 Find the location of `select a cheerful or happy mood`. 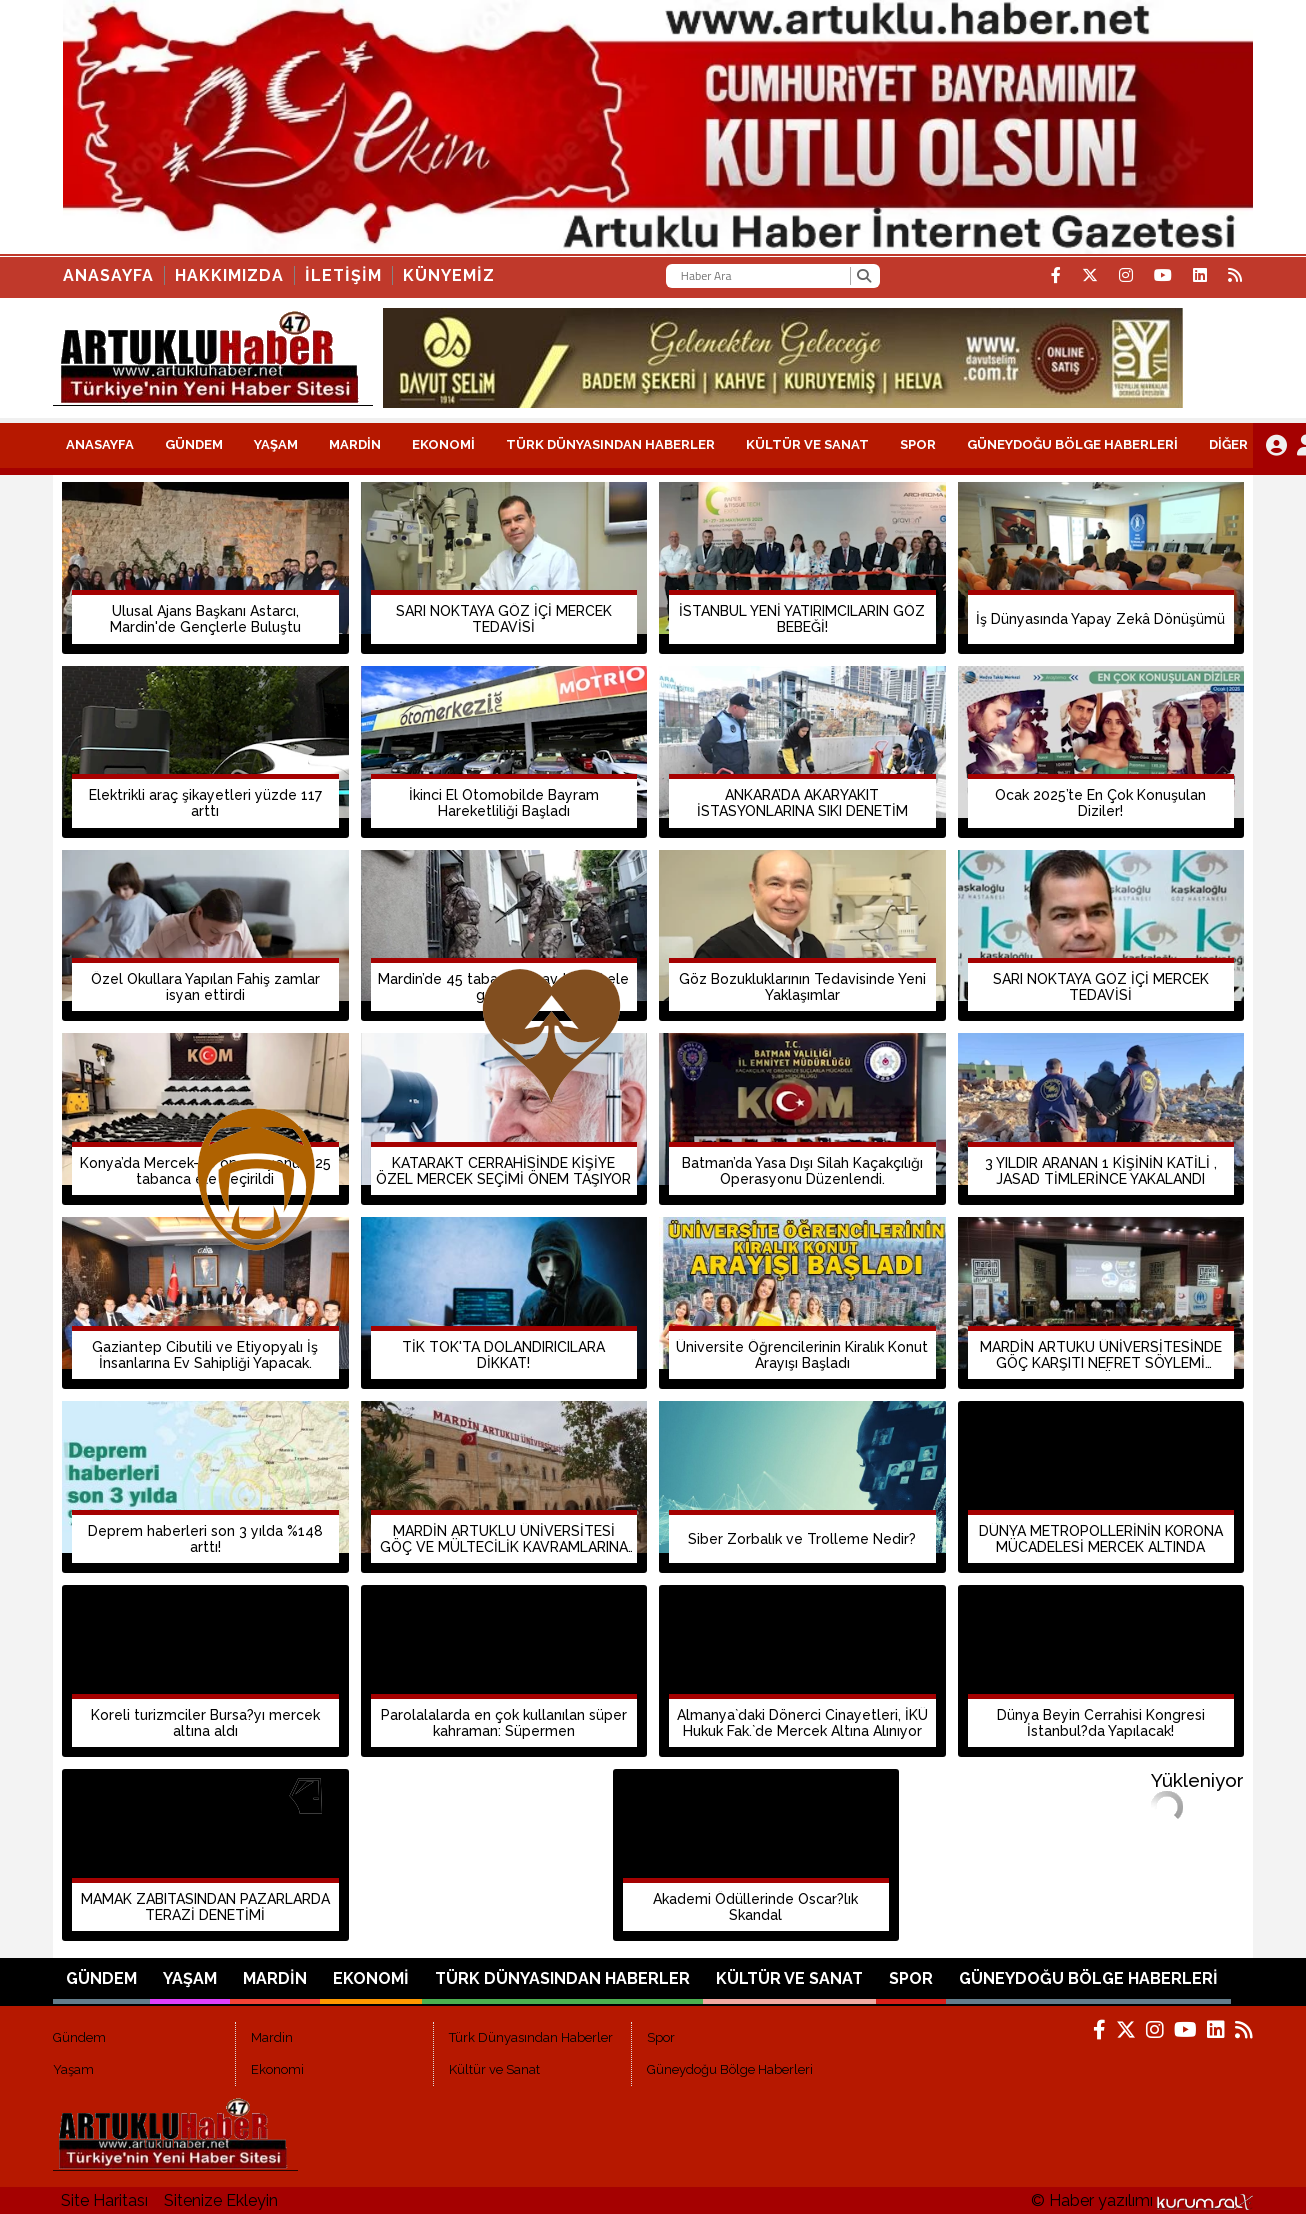

select a cheerful or happy mood is located at coordinates (551, 1033).